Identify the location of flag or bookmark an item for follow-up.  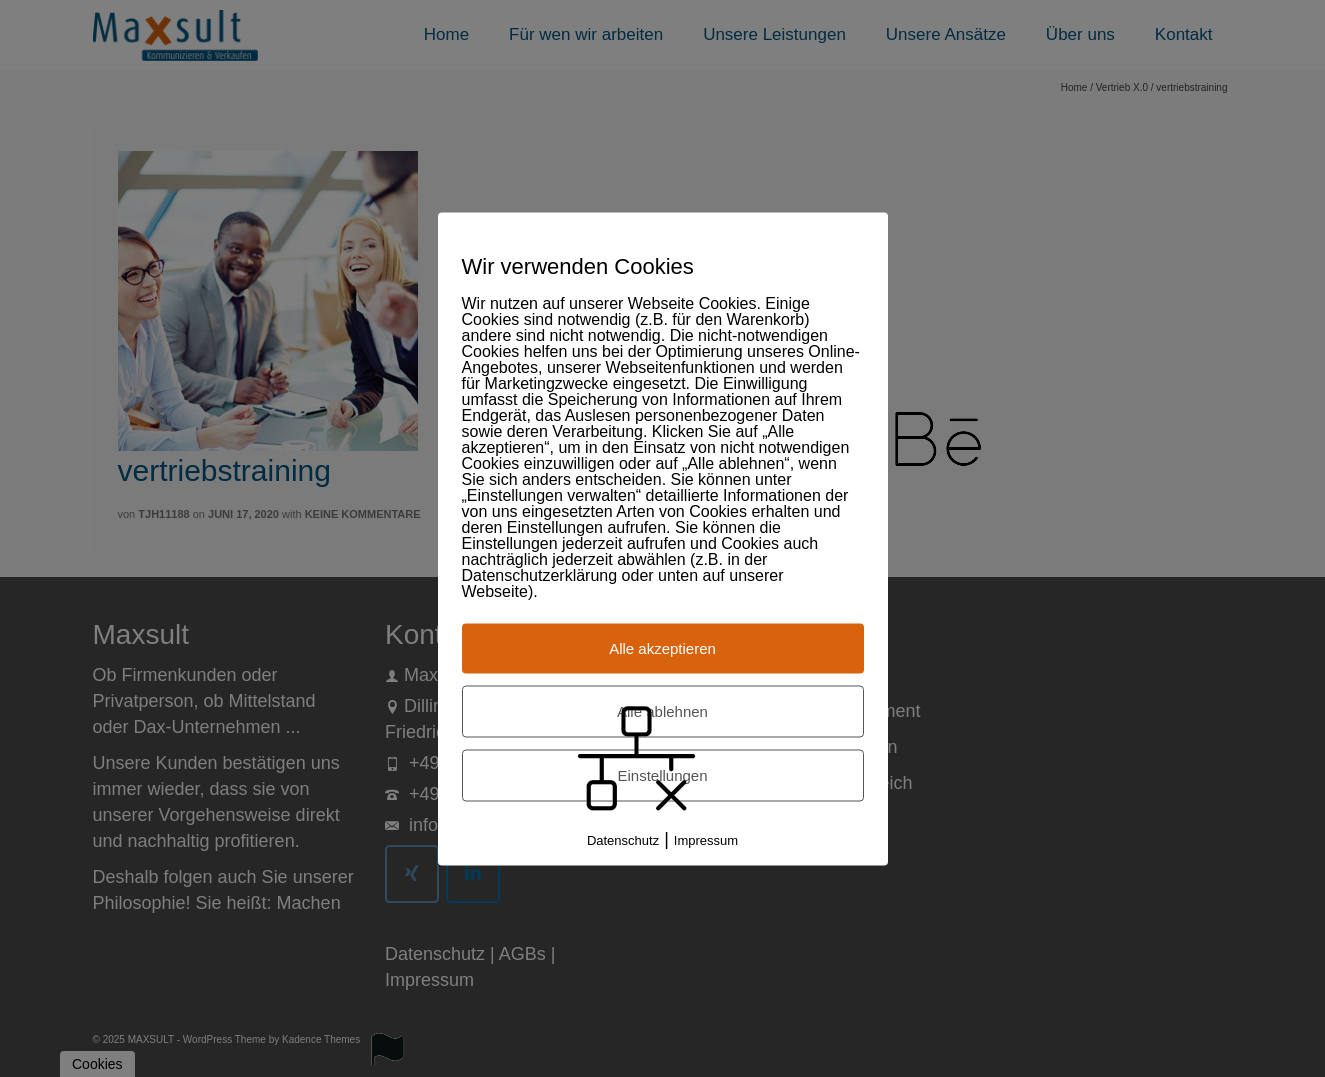
(386, 1049).